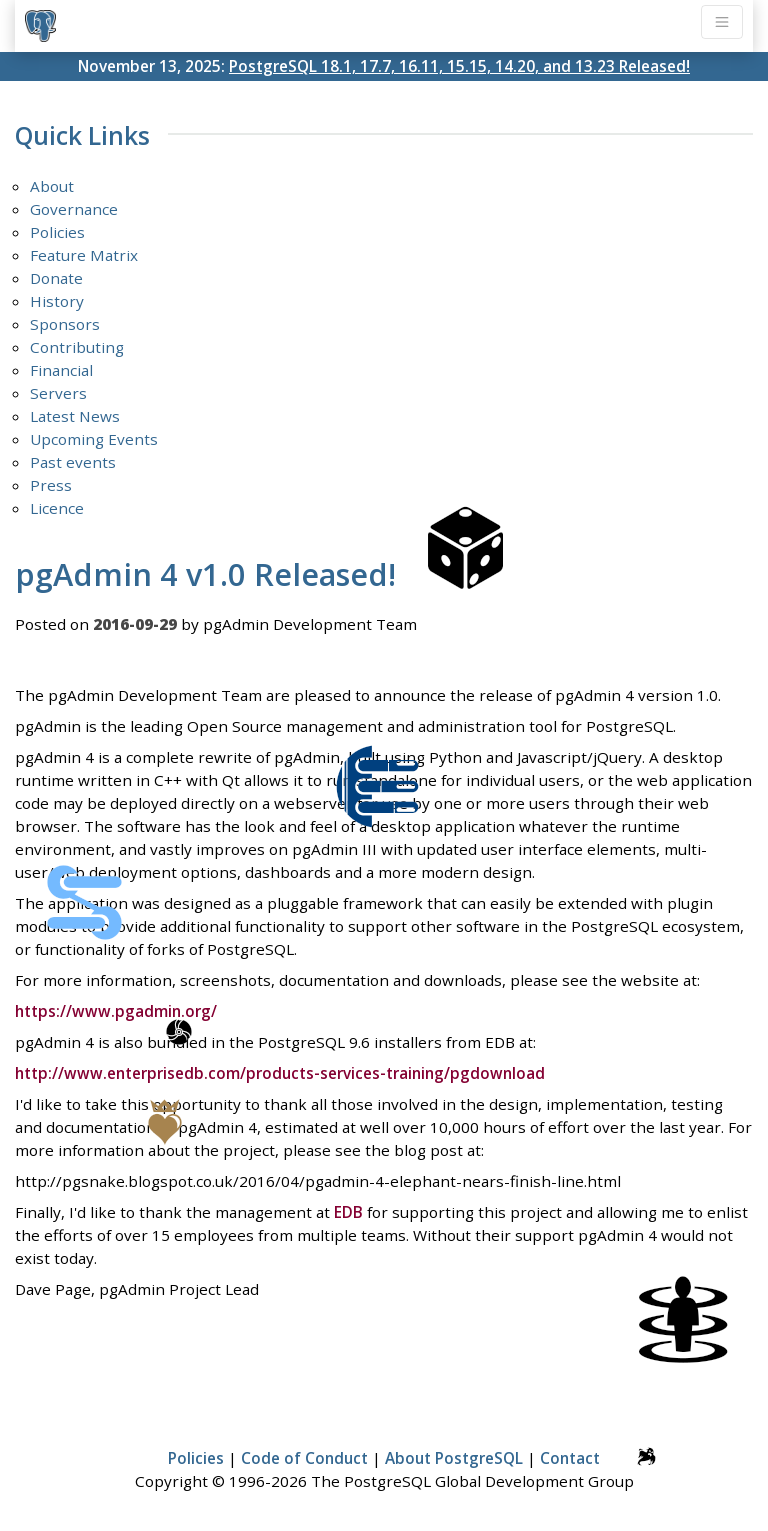 The width and height of the screenshot is (768, 1531). I want to click on roll the dice or randomize, so click(465, 548).